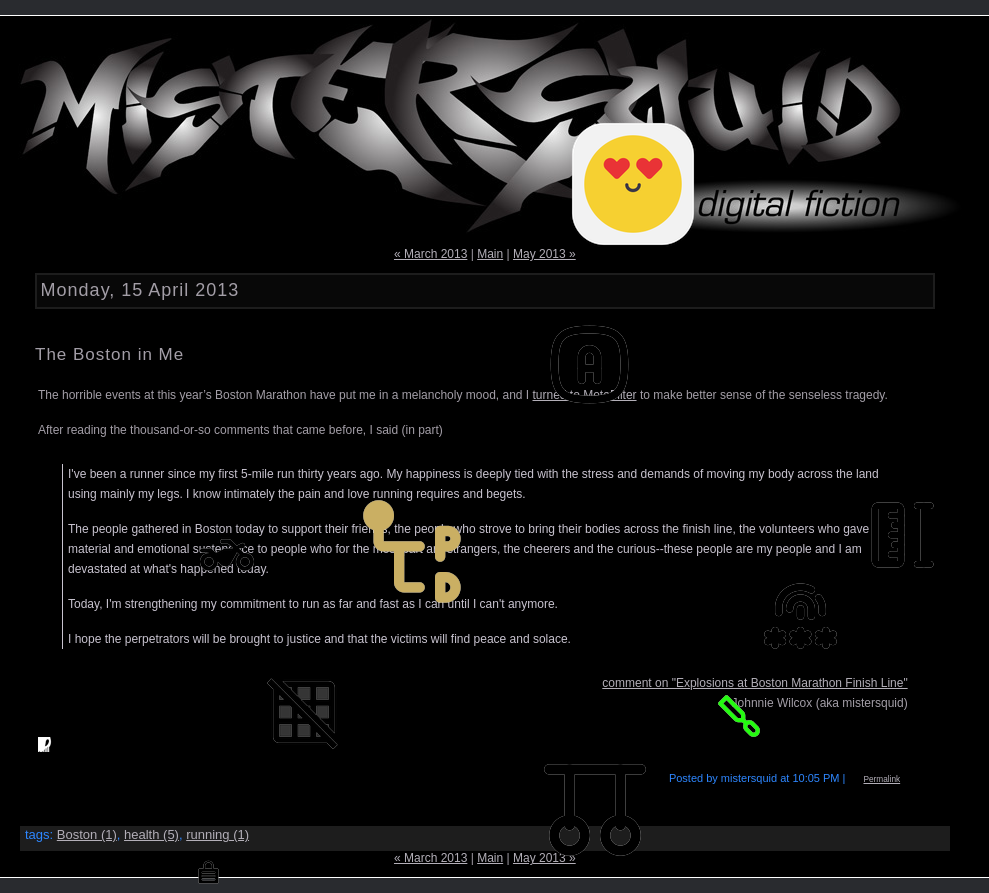 This screenshot has height=893, width=989. I want to click on disable grid view, so click(304, 712).